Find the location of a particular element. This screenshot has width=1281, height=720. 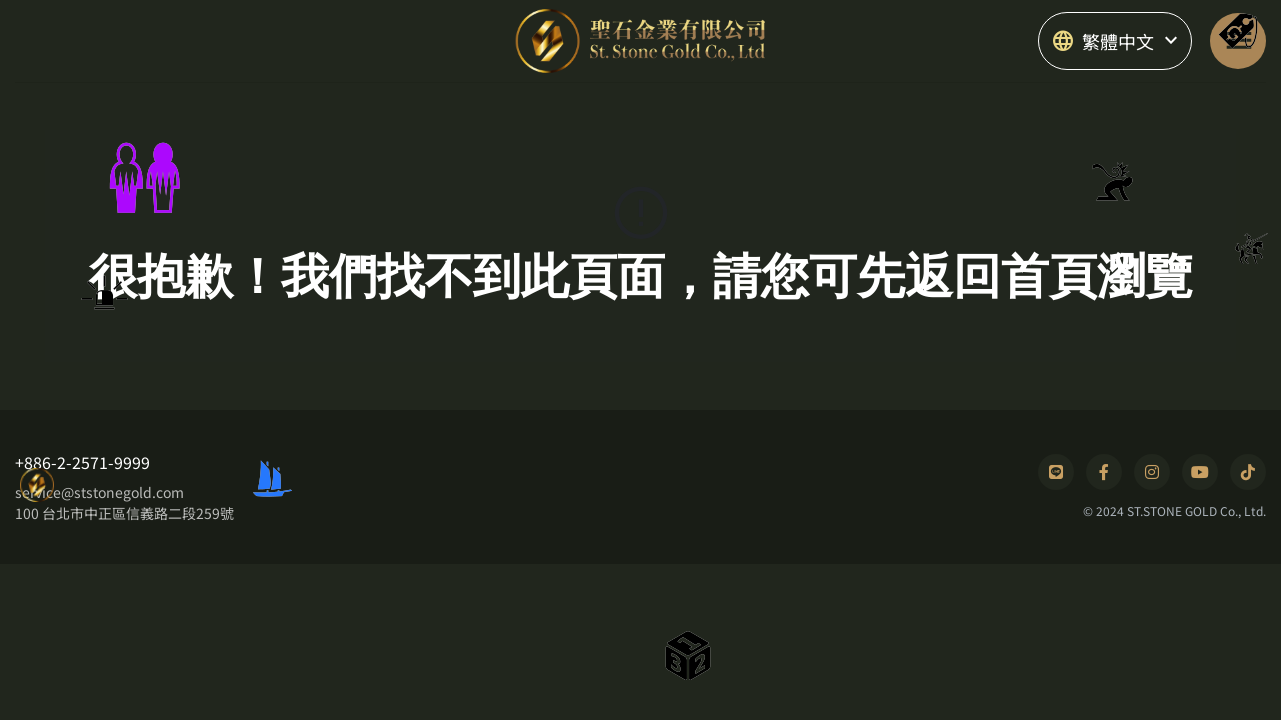

view price or discount information is located at coordinates (1238, 31).